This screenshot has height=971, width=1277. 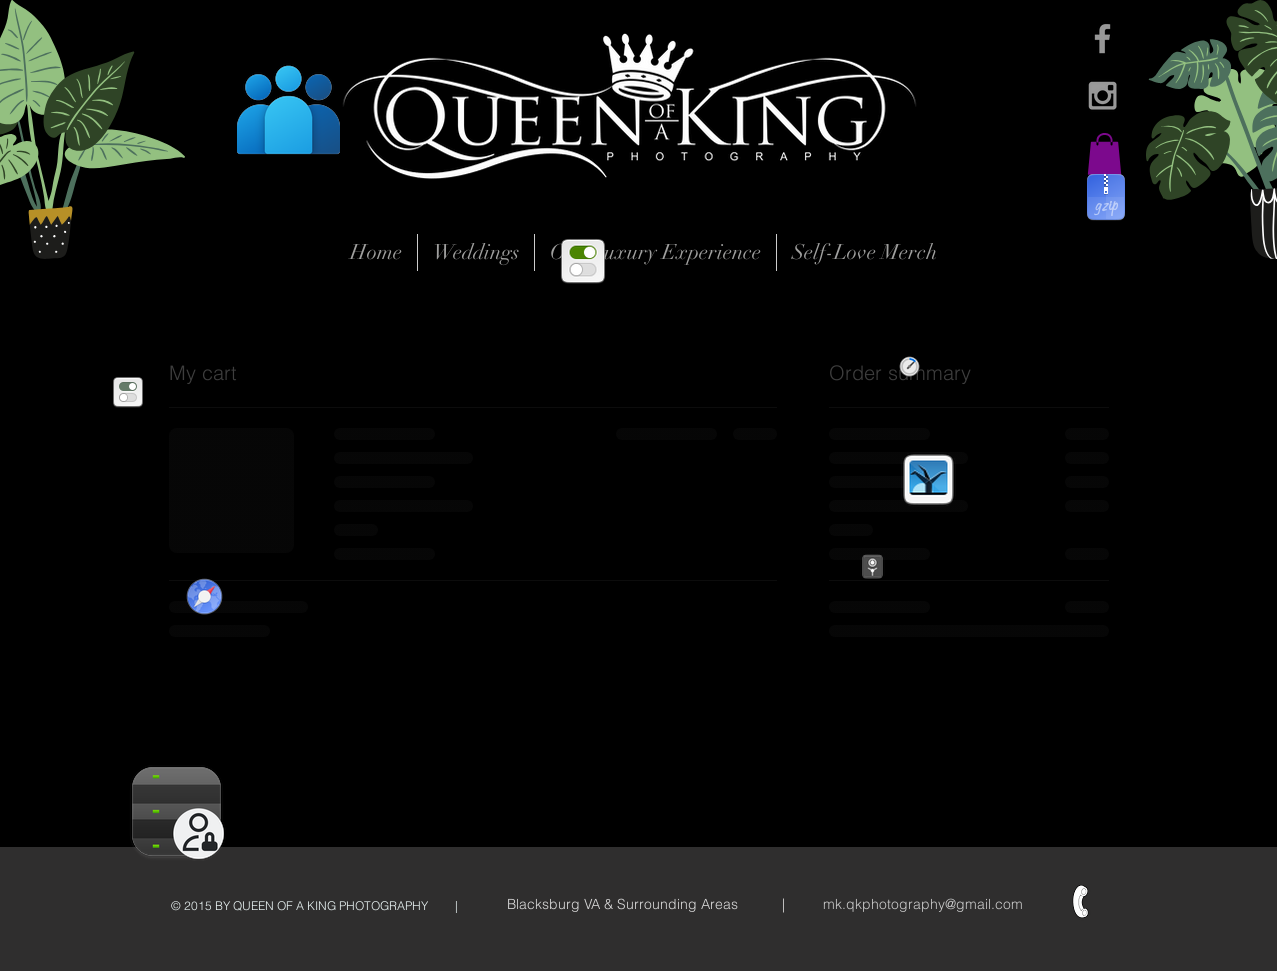 I want to click on configure NIS network server preferences, so click(x=176, y=811).